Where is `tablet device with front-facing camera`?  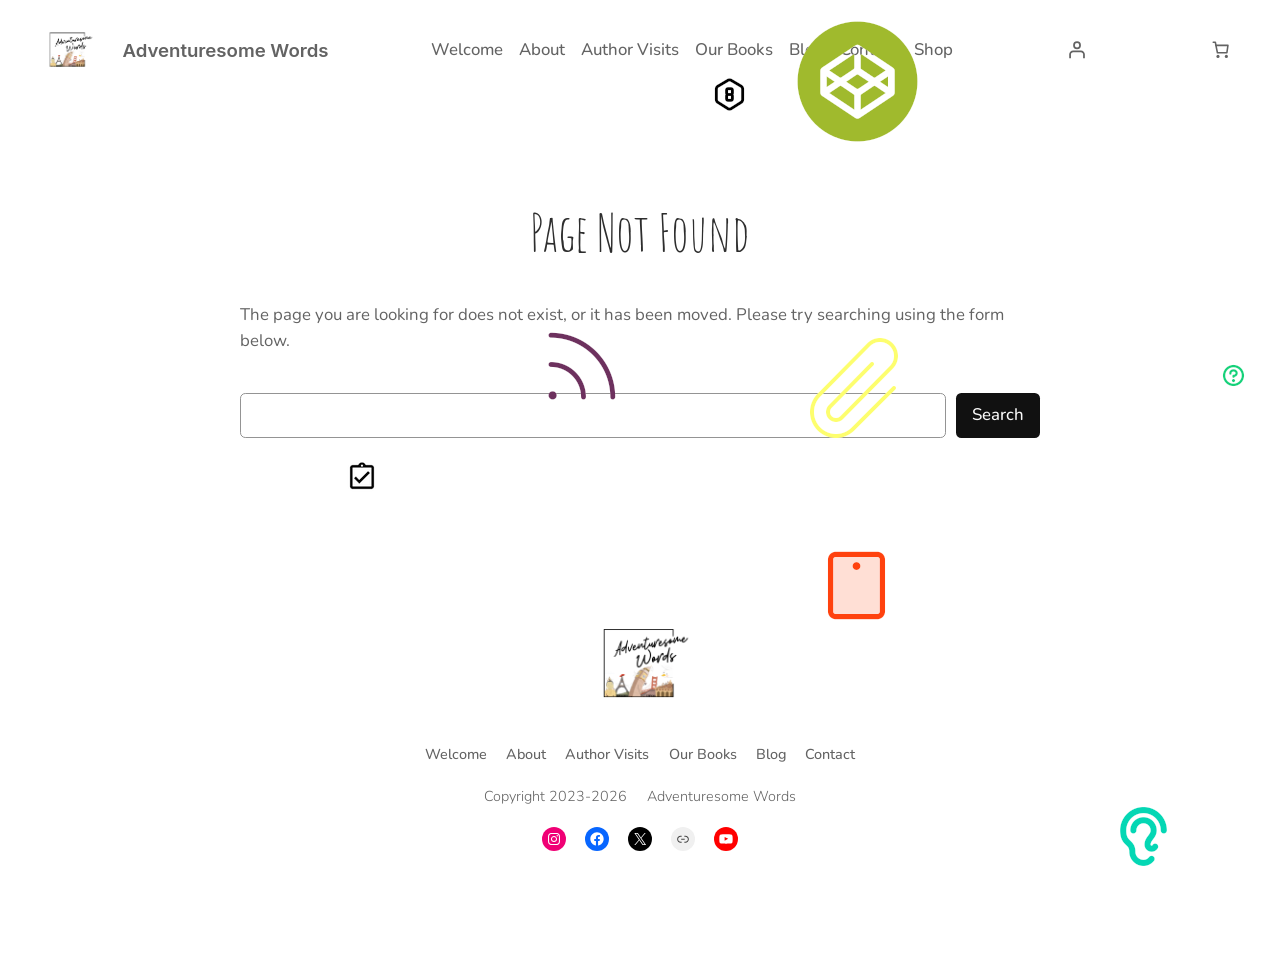
tablet device with front-facing camera is located at coordinates (856, 585).